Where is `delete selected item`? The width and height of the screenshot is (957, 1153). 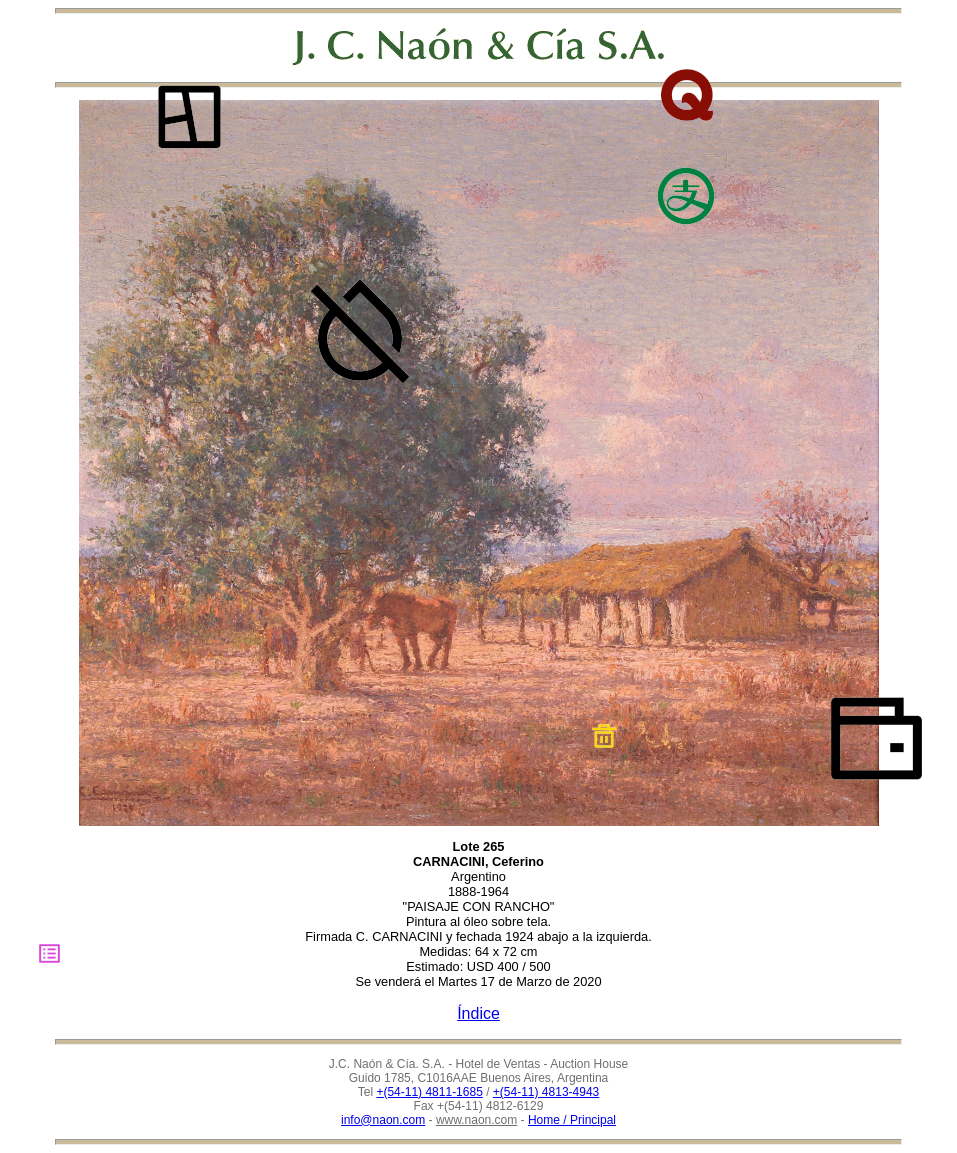 delete selected item is located at coordinates (604, 736).